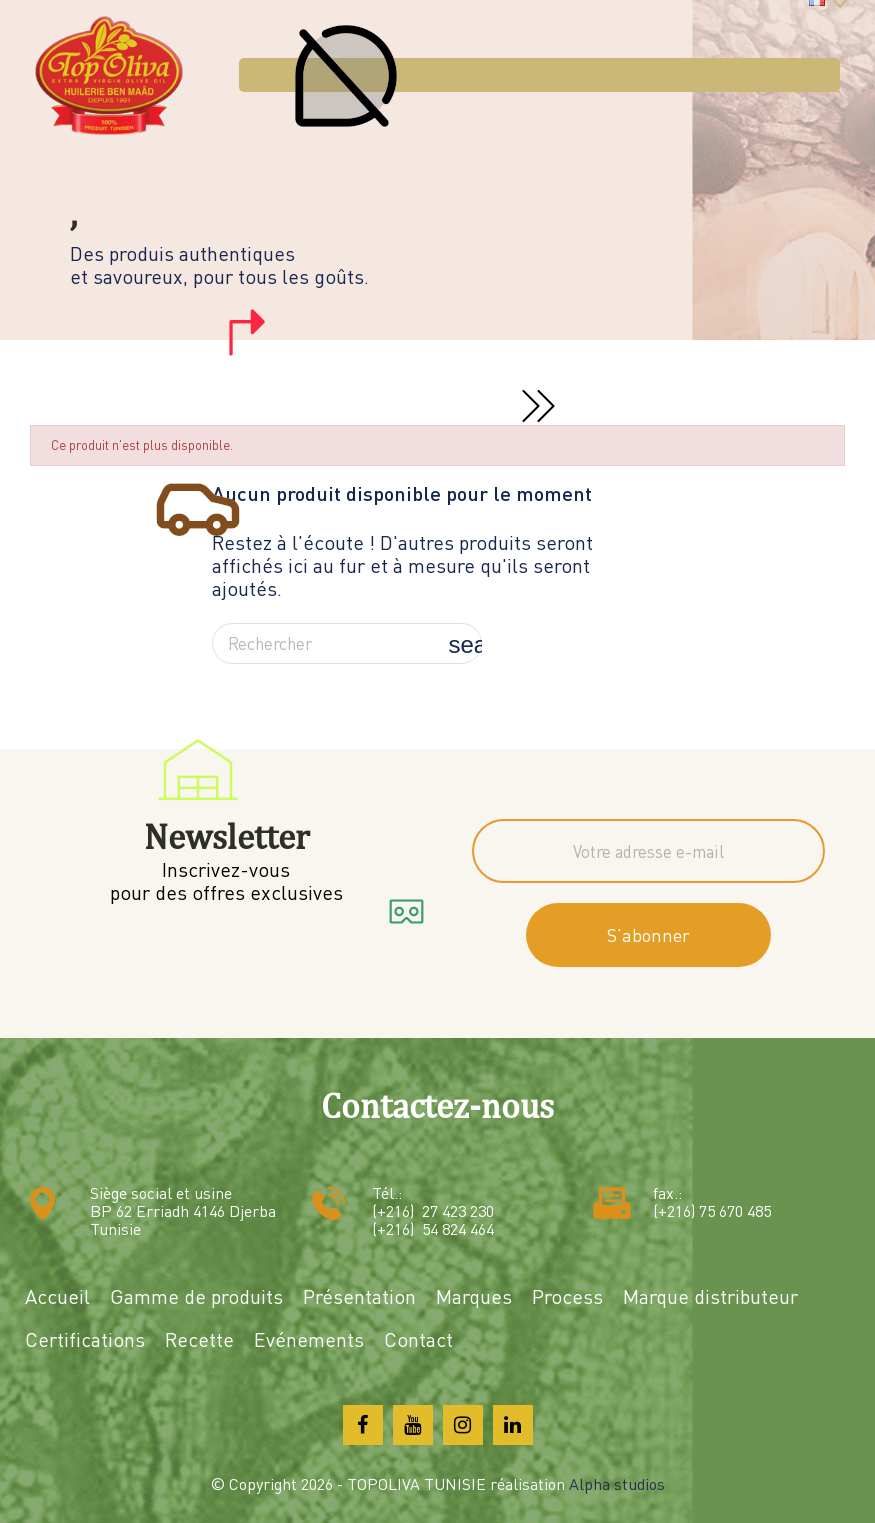 This screenshot has height=1523, width=875. I want to click on forward or share content, so click(243, 332).